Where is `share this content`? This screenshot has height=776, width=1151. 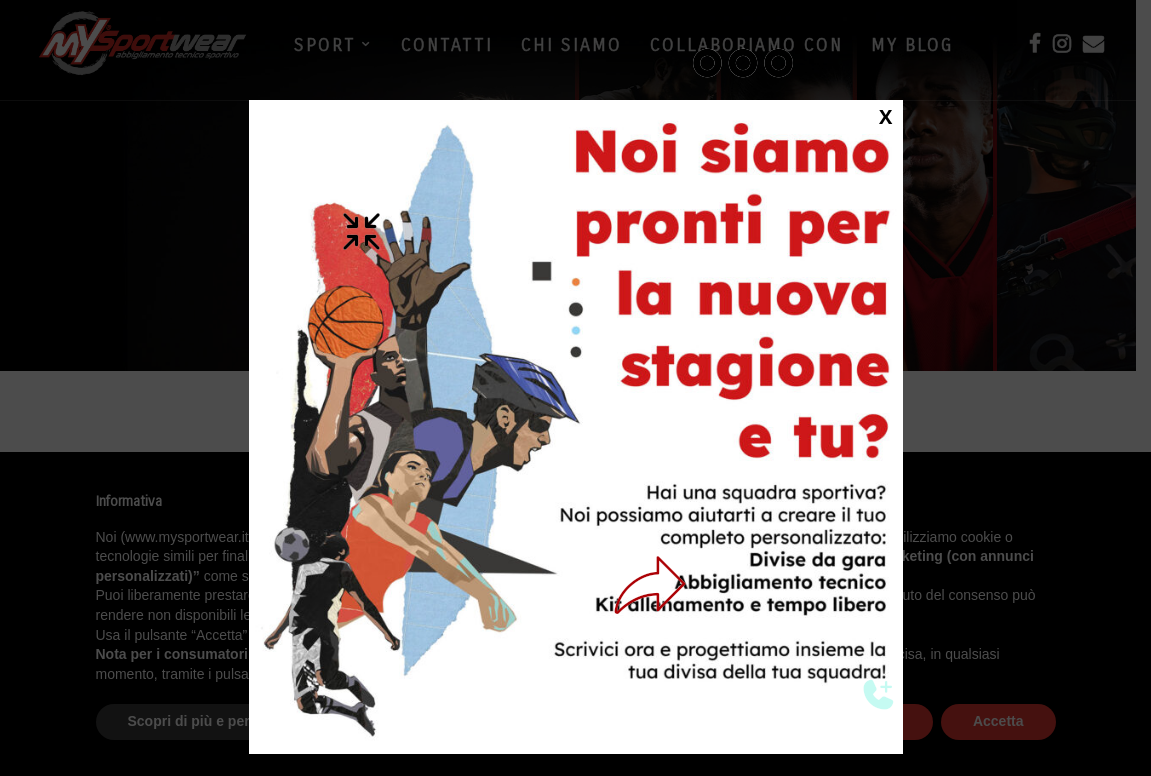 share this content is located at coordinates (650, 589).